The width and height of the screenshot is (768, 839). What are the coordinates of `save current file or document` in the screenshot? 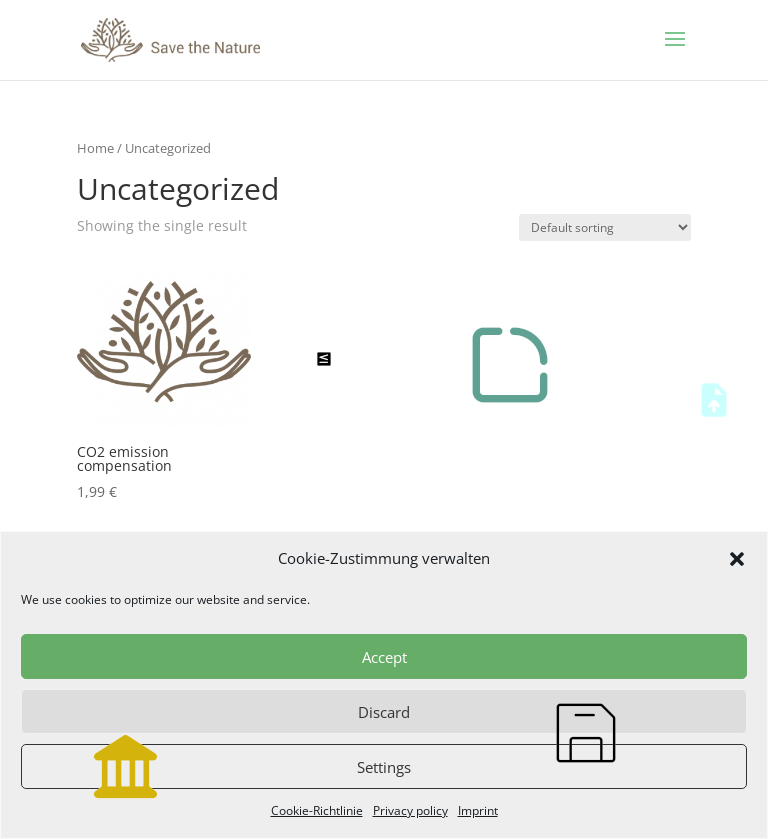 It's located at (586, 733).